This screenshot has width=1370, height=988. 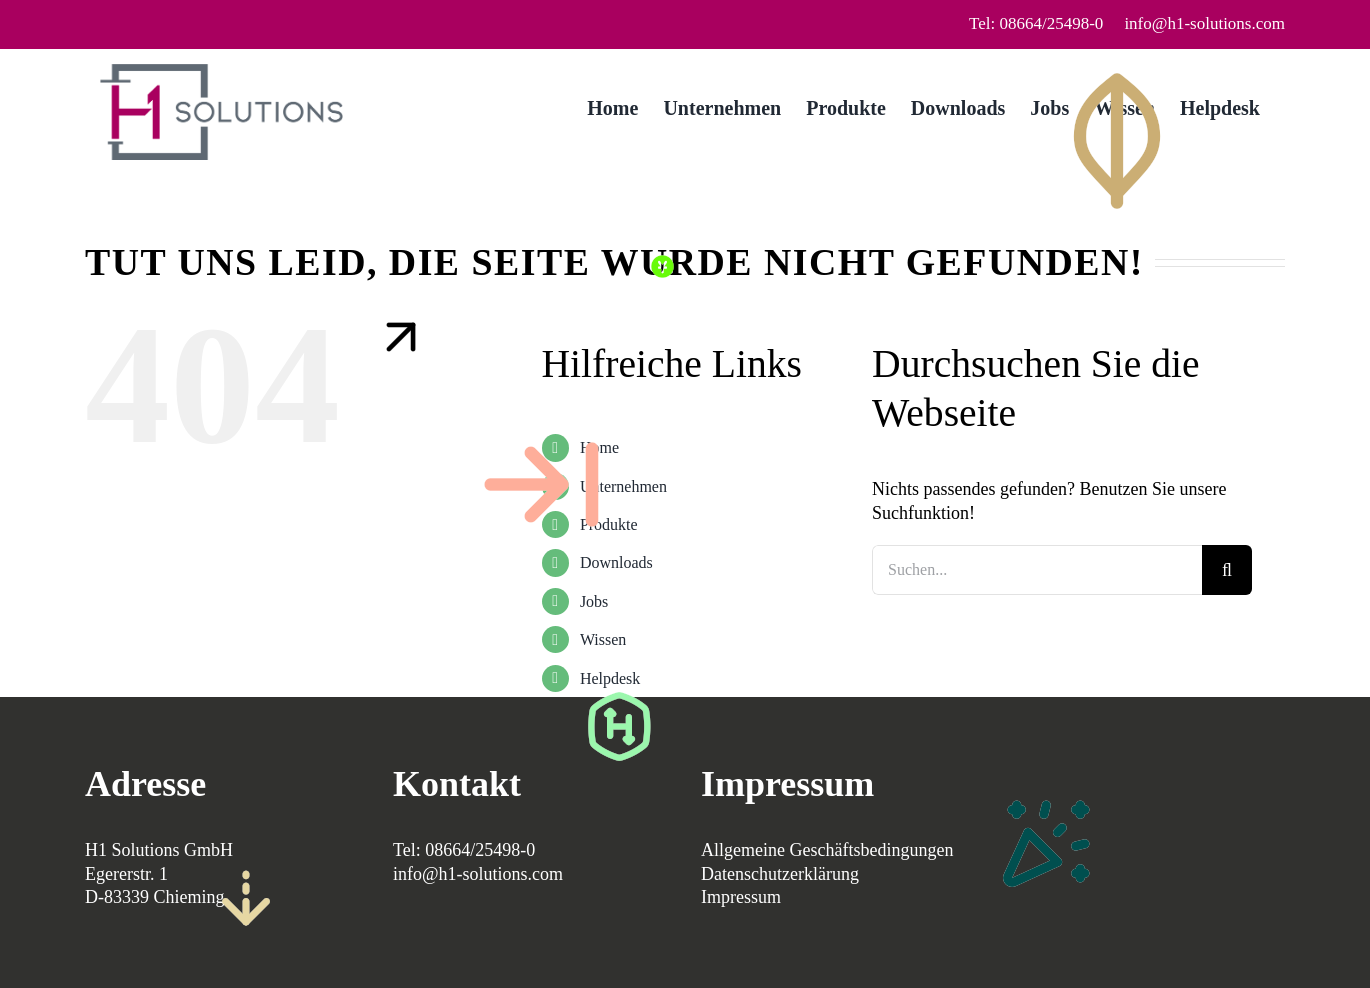 What do you see at coordinates (1048, 841) in the screenshot?
I see `celebration or success notification` at bounding box center [1048, 841].